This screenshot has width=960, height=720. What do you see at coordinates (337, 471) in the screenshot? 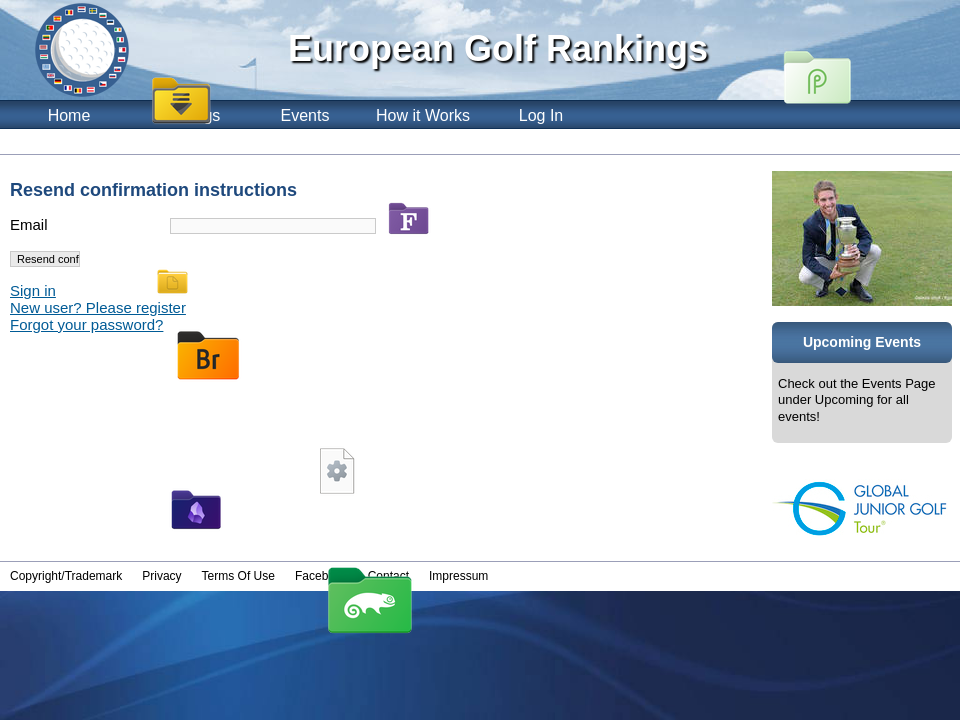
I see `open configuration file settings` at bounding box center [337, 471].